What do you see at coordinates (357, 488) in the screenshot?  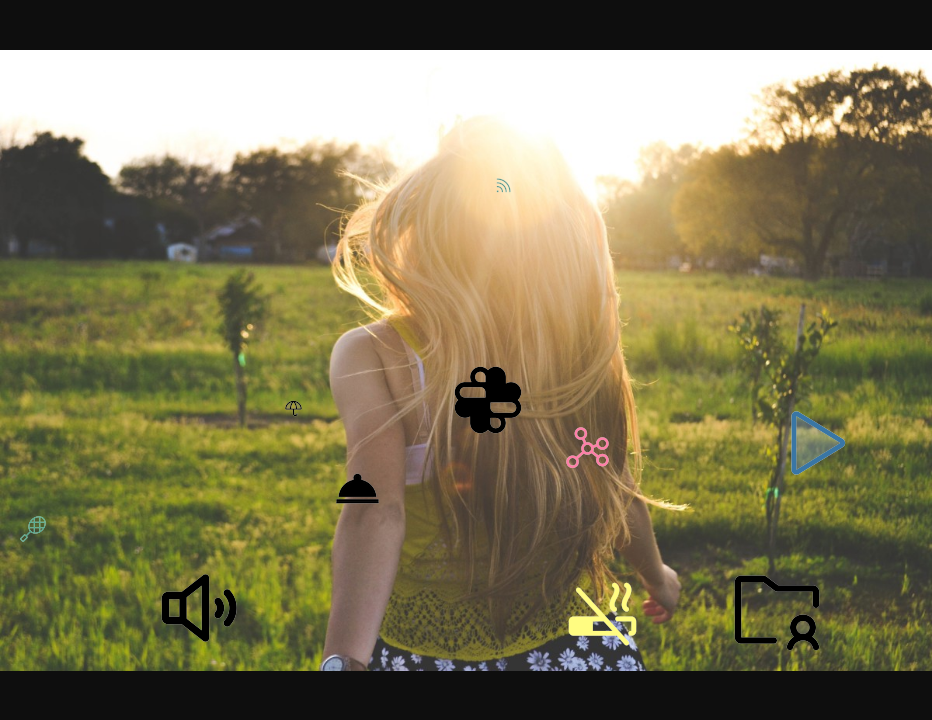 I see `request room service` at bounding box center [357, 488].